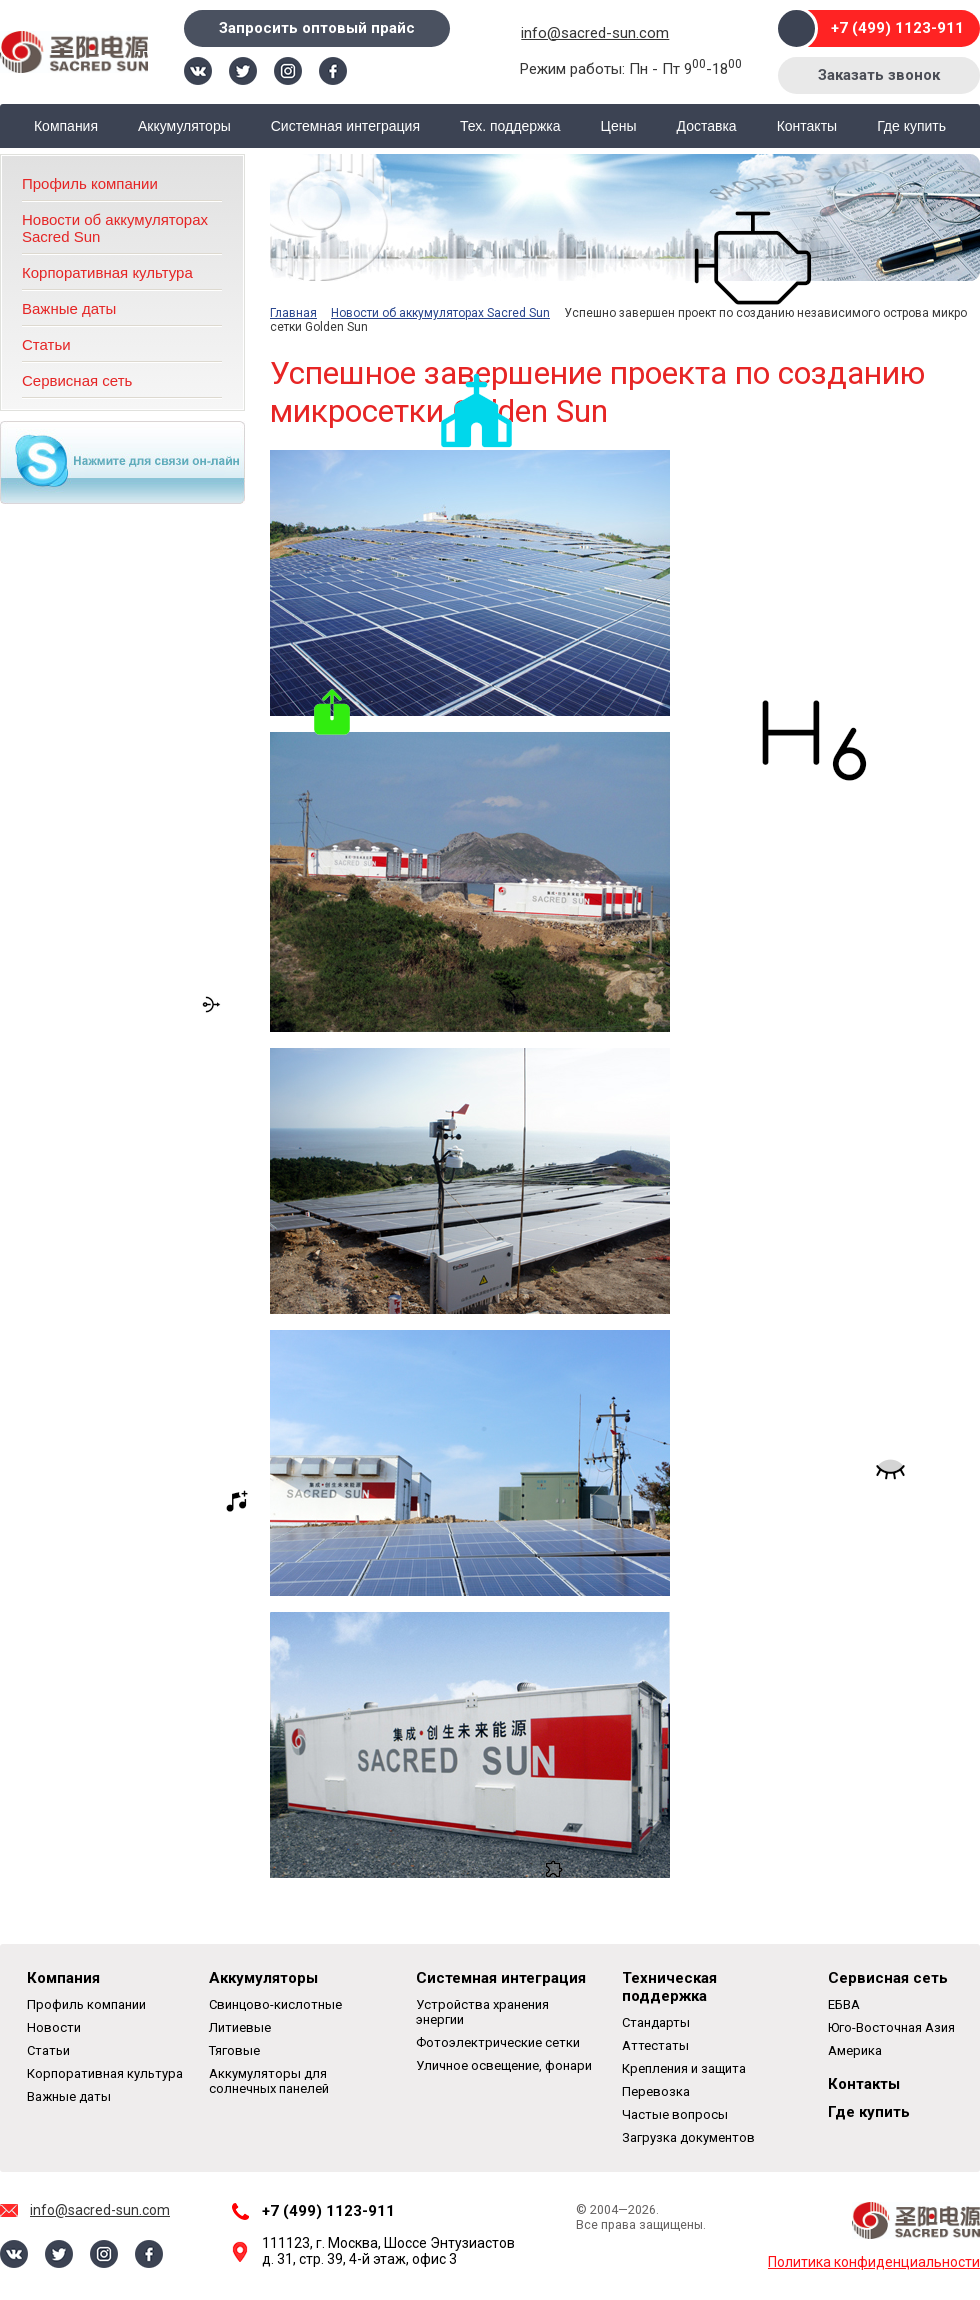 The image size is (980, 2300). I want to click on view nearby churches or places of worship, so click(476, 414).